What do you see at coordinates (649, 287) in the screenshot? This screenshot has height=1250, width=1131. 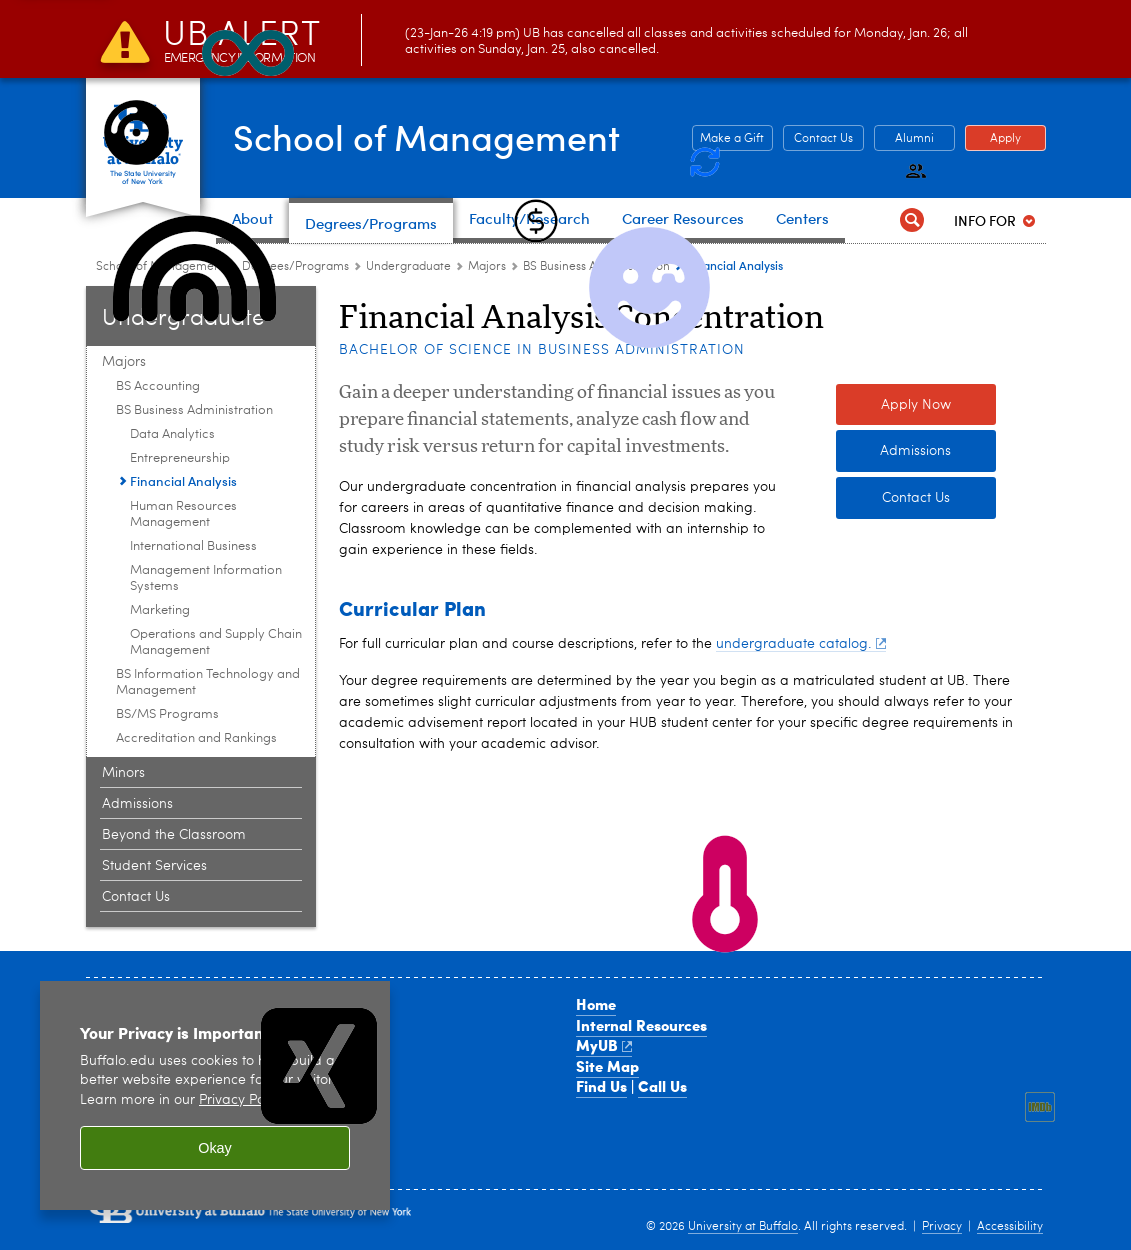 I see `insert a winking emoji or emoticon` at bounding box center [649, 287].